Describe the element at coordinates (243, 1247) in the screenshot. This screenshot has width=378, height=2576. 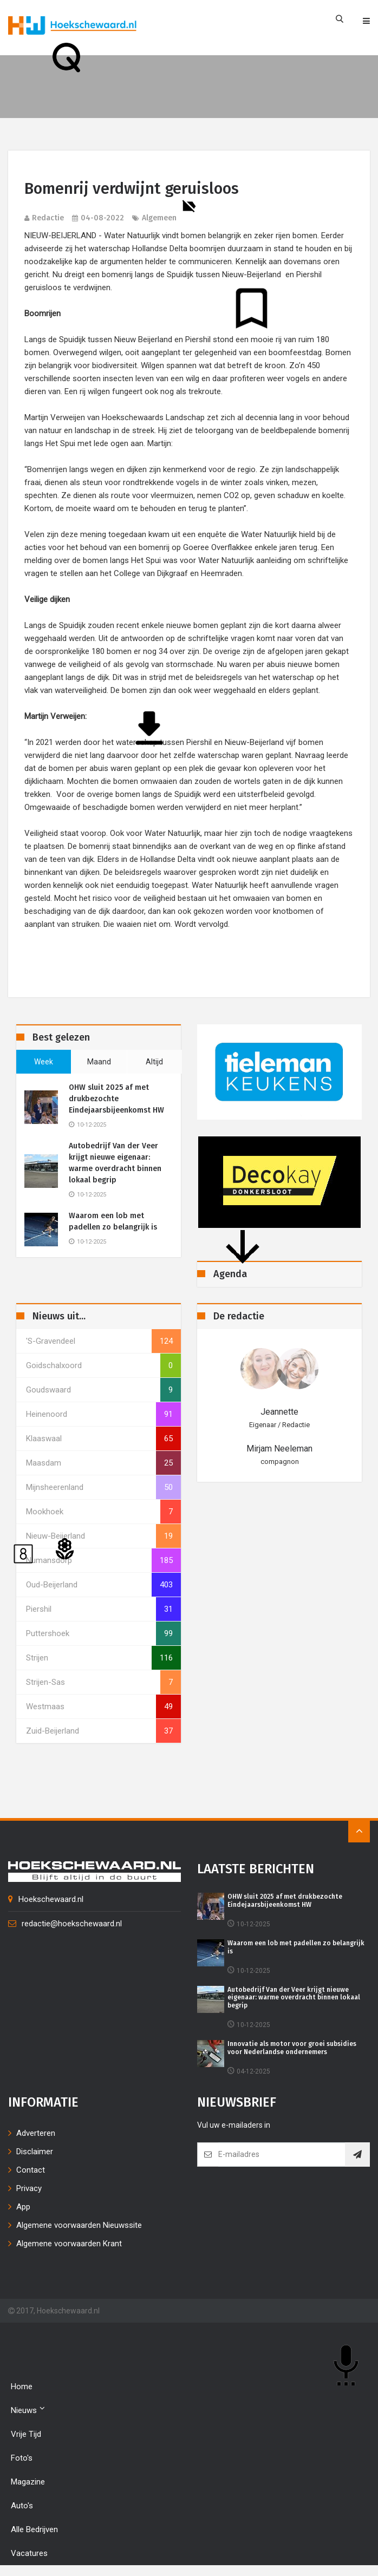
I see `scroll down or view more content` at that location.